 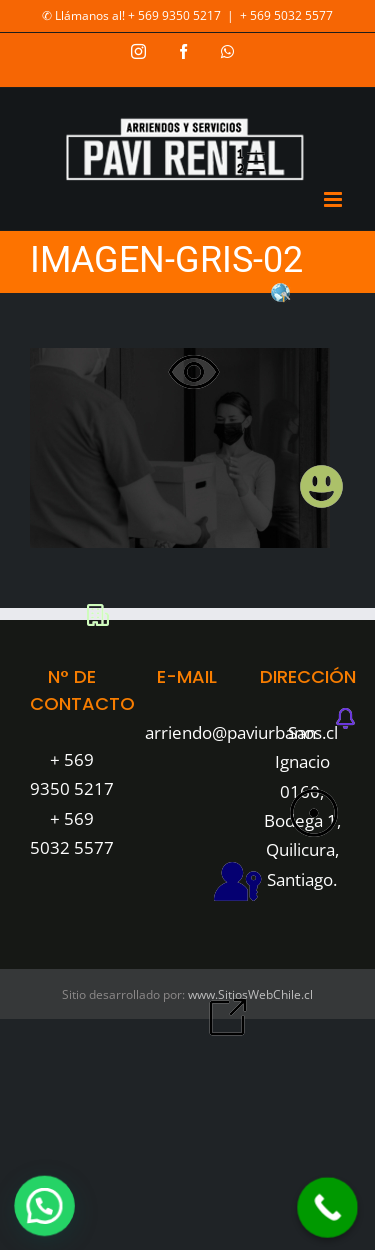 I want to click on view organization settings, so click(x=98, y=615).